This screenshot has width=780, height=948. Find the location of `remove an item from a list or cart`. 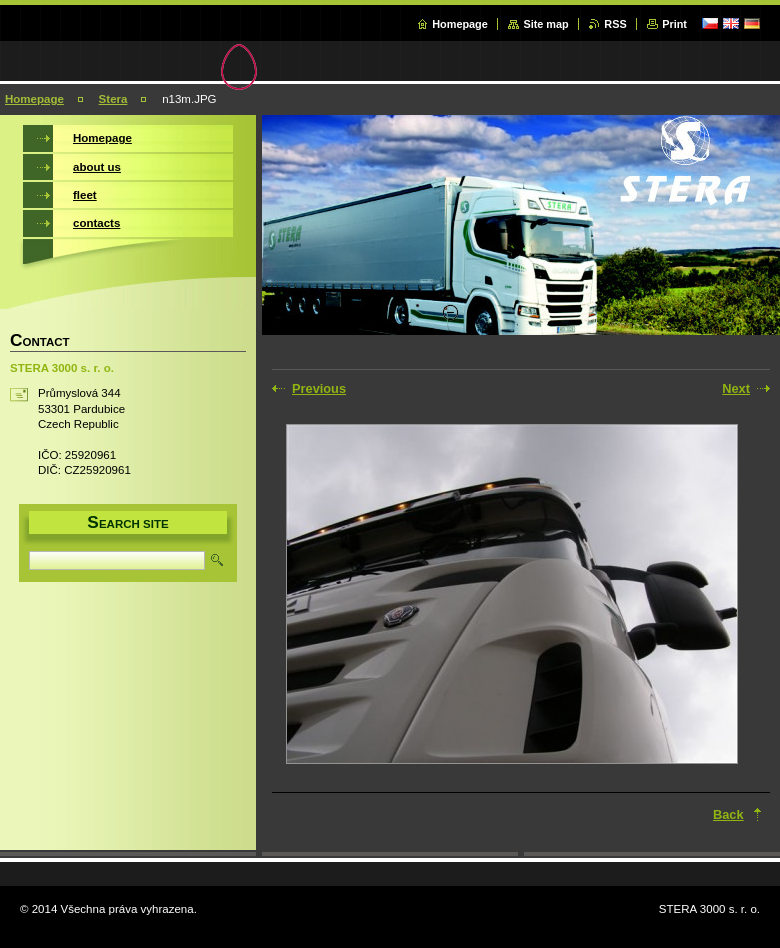

remove an item from a list or cart is located at coordinates (450, 312).